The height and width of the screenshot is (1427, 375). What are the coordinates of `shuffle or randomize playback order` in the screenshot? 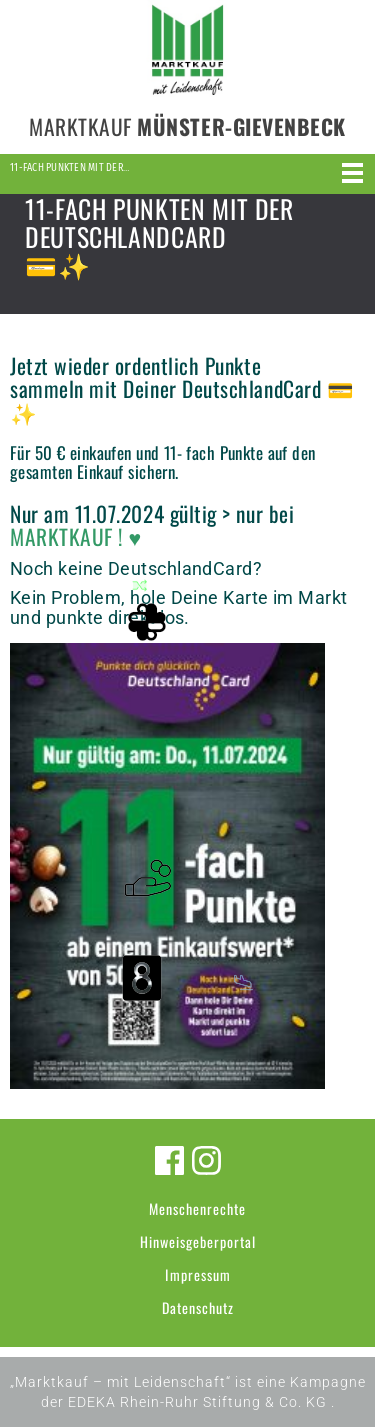 It's located at (139, 585).